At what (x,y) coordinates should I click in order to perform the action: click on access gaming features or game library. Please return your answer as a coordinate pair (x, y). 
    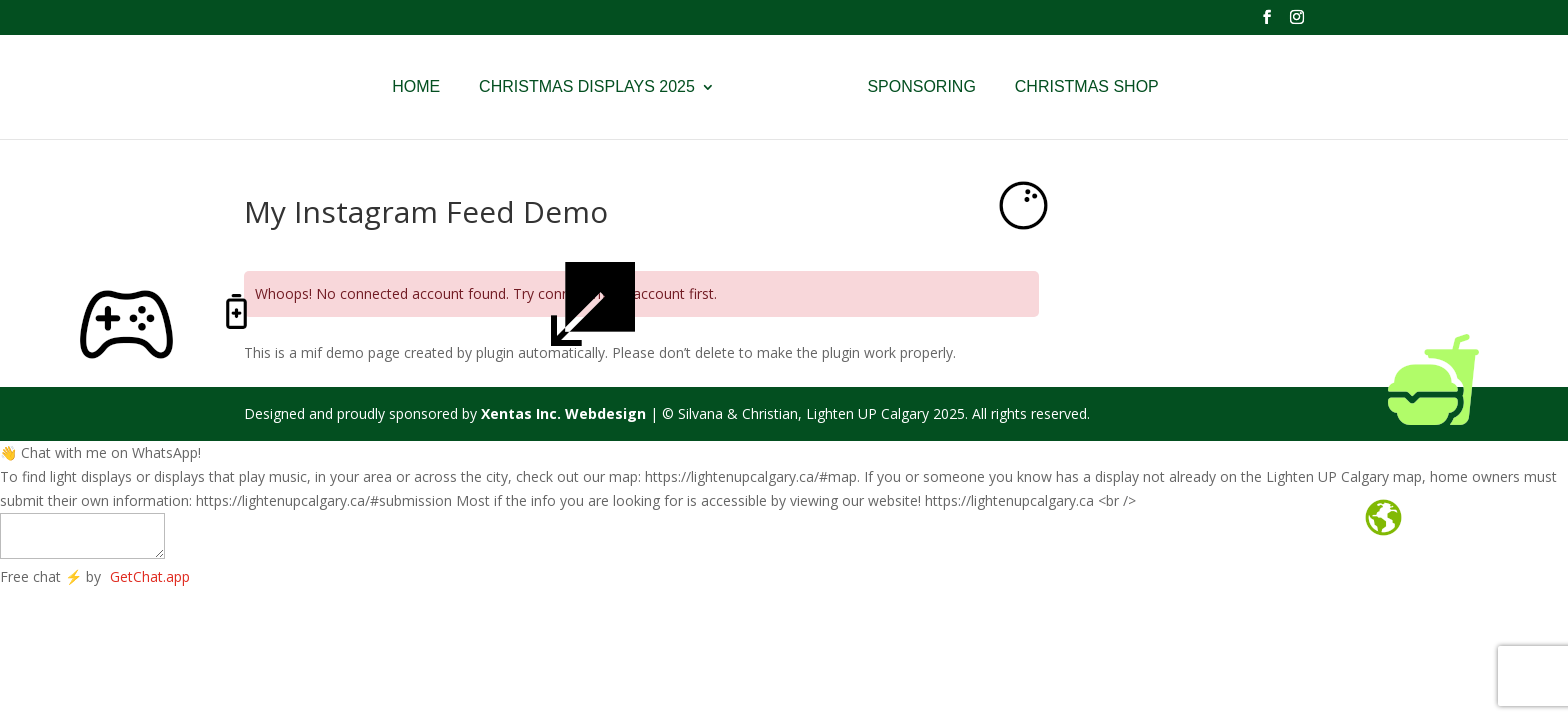
    Looking at the image, I should click on (126, 324).